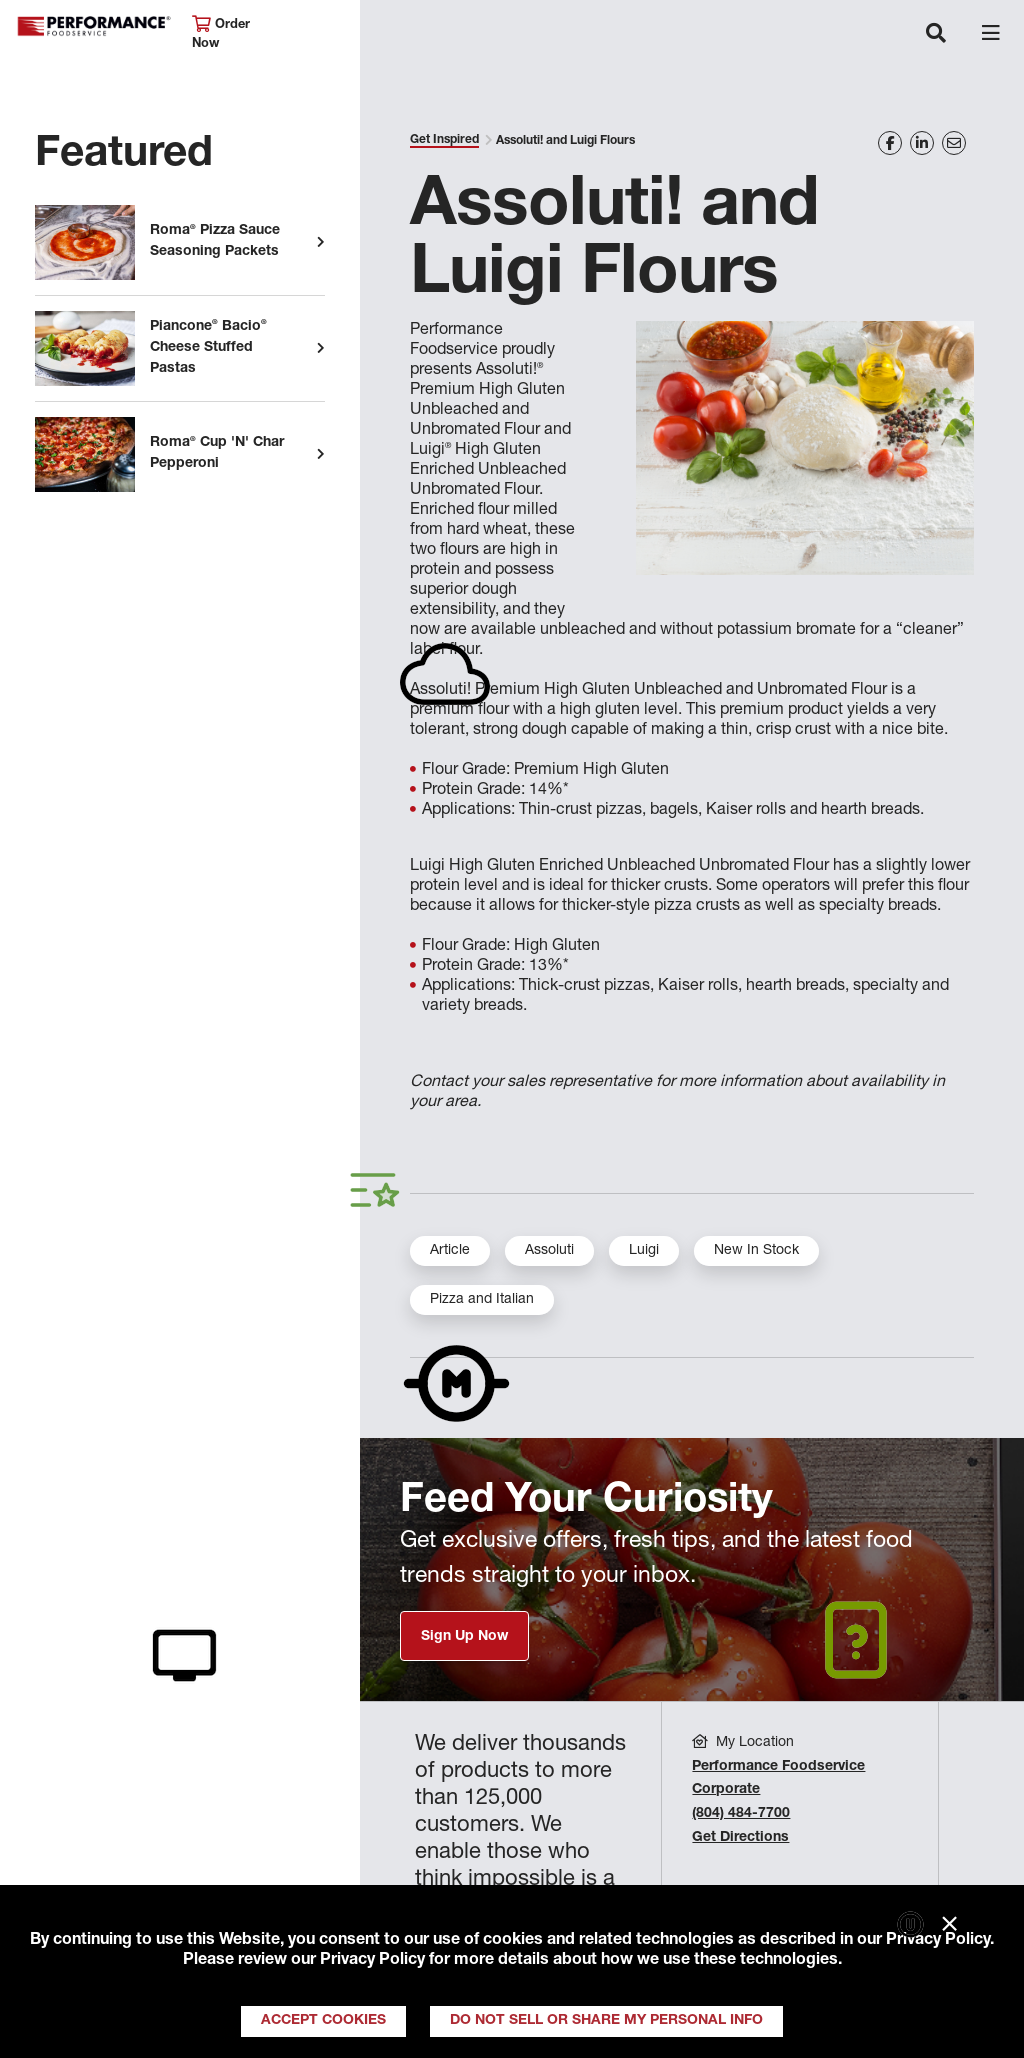 The width and height of the screenshot is (1024, 2058). I want to click on view your favorites list, so click(373, 1190).